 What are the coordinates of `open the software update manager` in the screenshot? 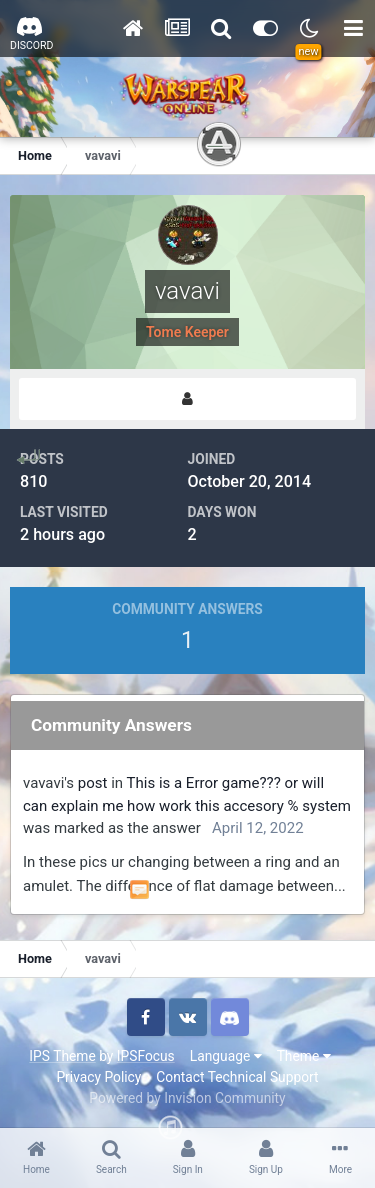 It's located at (219, 144).